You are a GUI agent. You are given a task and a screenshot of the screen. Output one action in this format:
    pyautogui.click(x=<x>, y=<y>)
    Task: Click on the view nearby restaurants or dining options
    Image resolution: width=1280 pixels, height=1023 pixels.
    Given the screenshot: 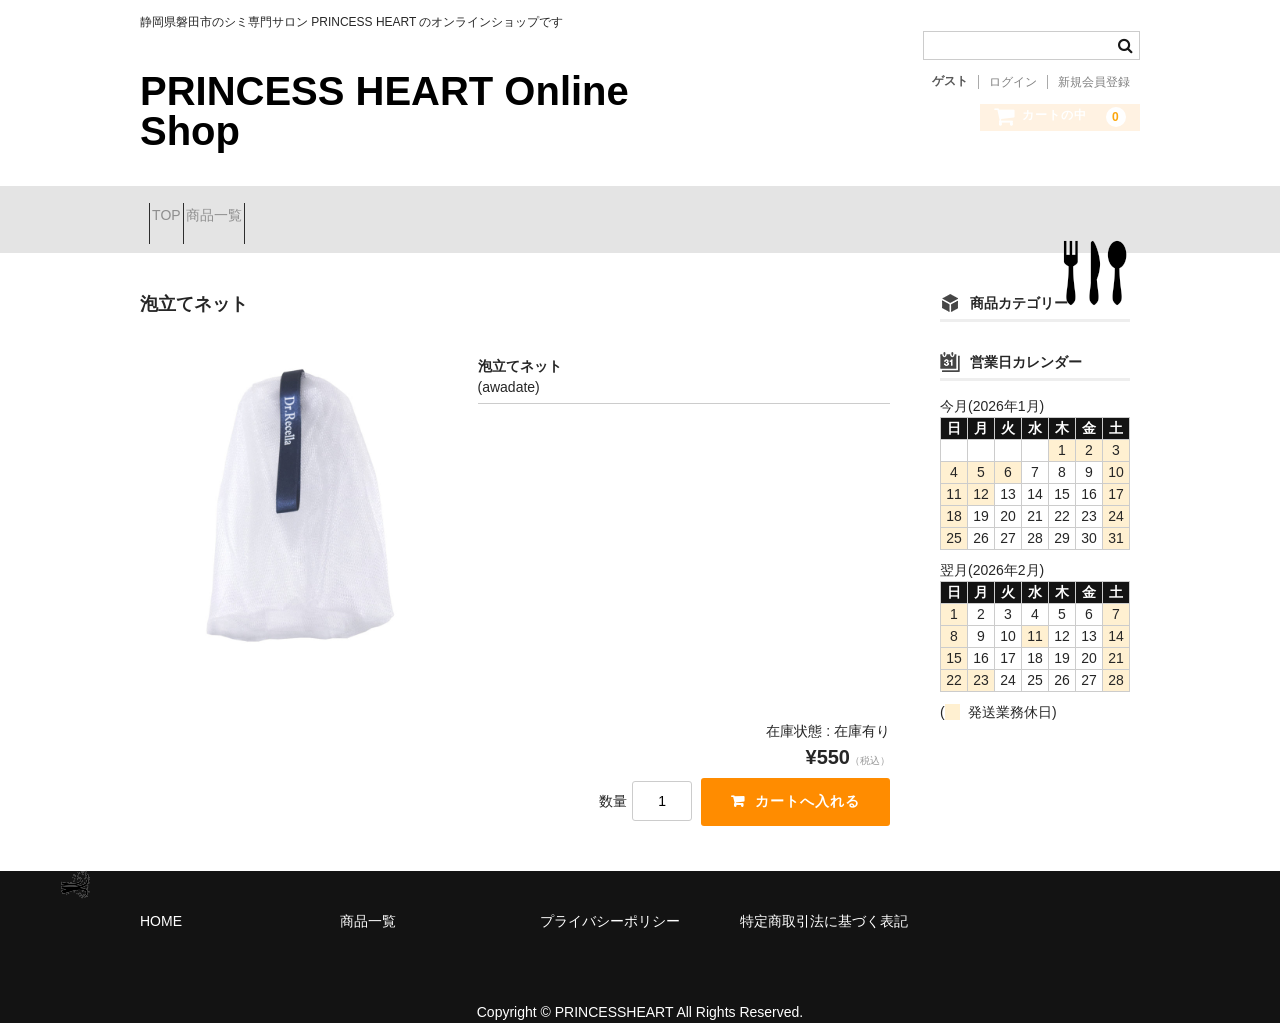 What is the action you would take?
    pyautogui.click(x=1094, y=273)
    